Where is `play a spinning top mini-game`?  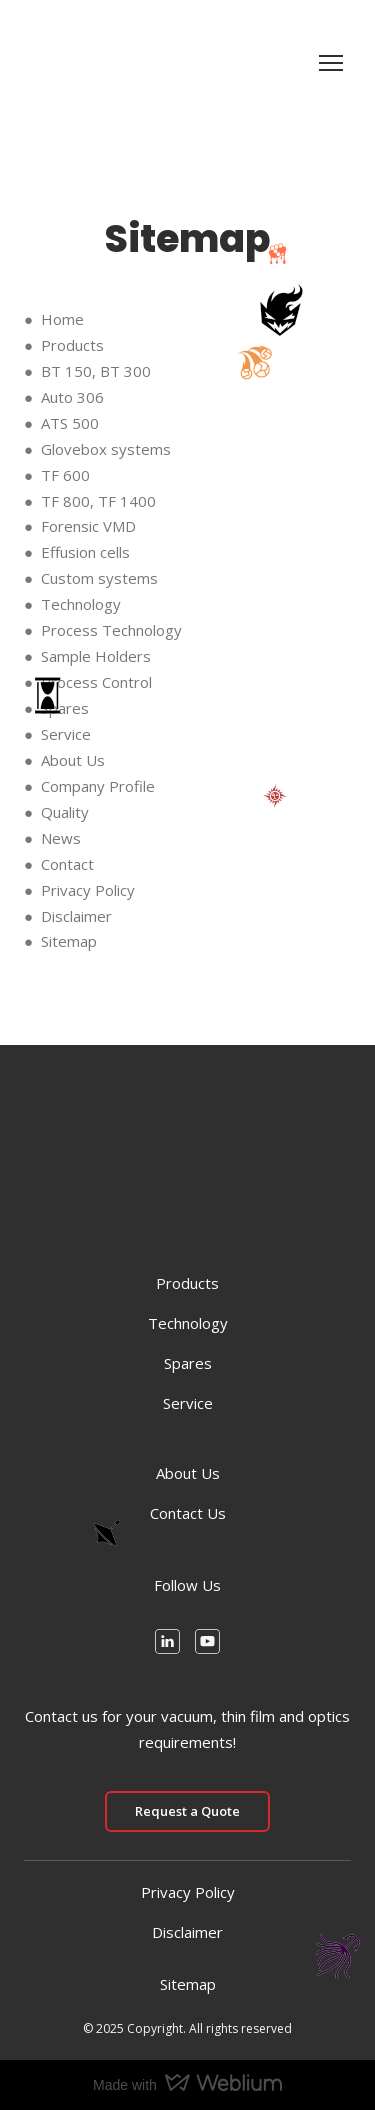
play a spinning top mini-game is located at coordinates (107, 1533).